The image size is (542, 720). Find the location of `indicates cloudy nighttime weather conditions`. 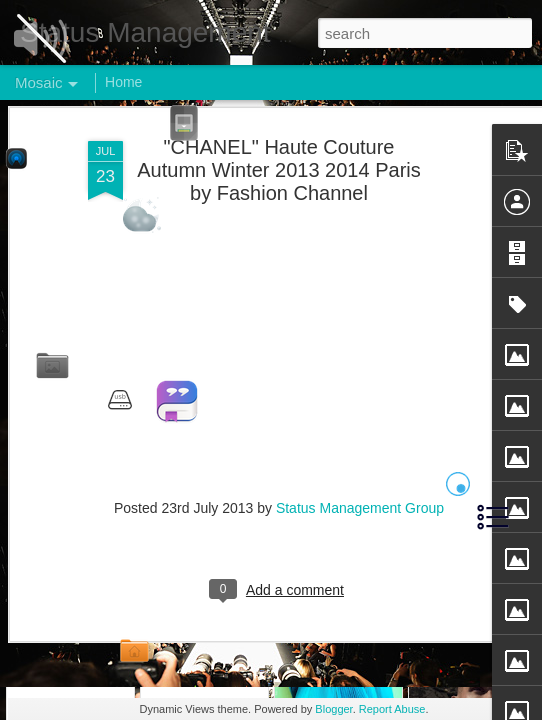

indicates cloudy nighttime weather conditions is located at coordinates (142, 215).